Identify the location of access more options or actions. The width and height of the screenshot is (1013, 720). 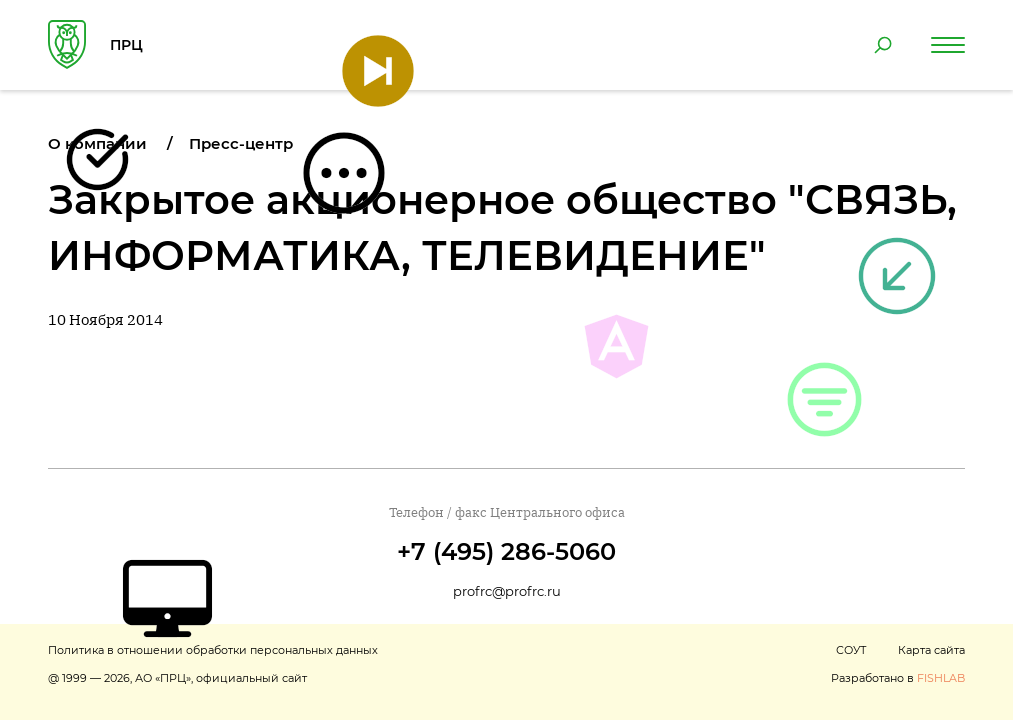
(344, 173).